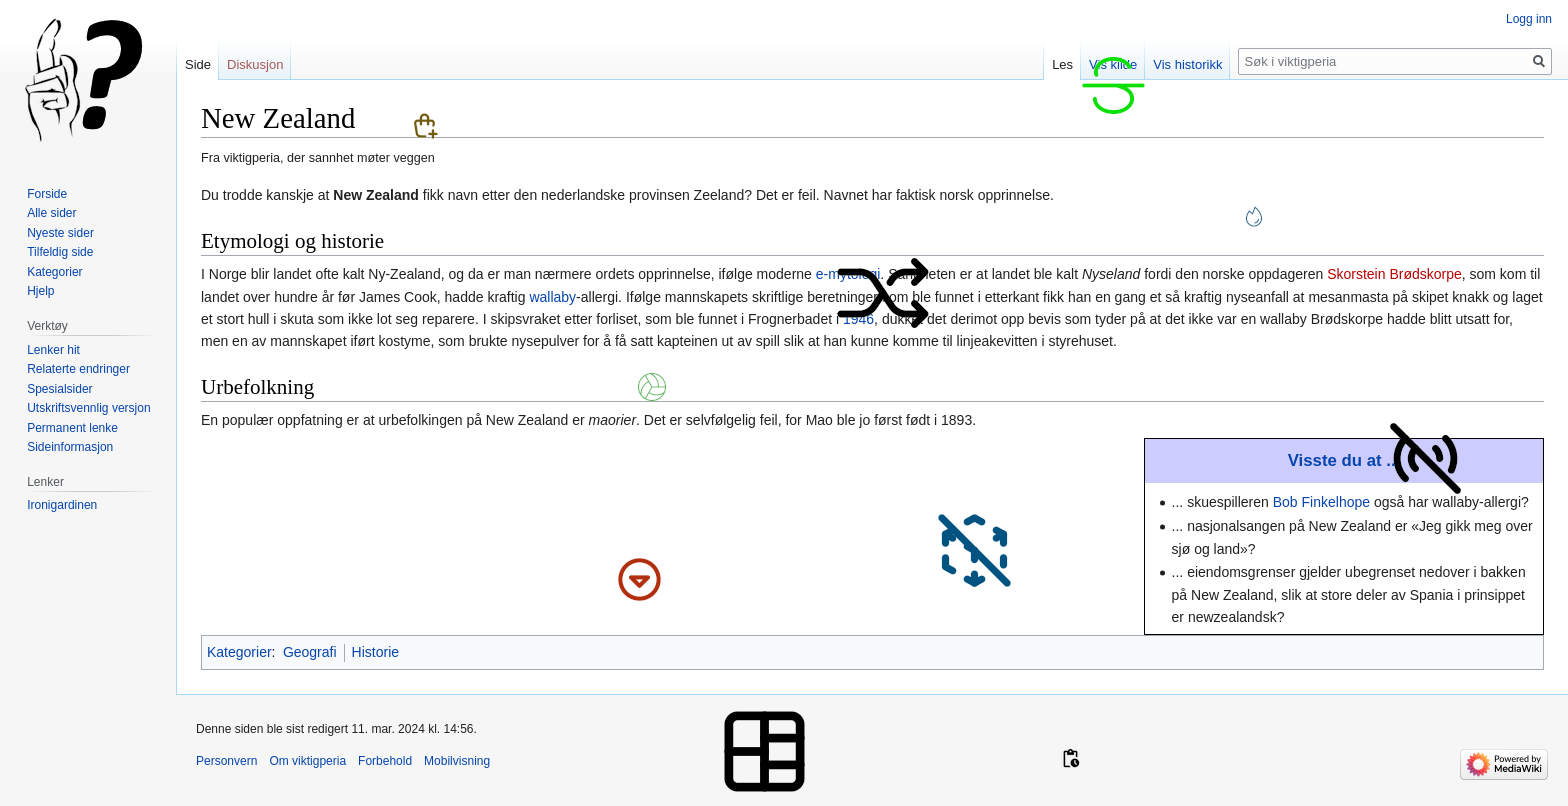 The image size is (1568, 806). What do you see at coordinates (1254, 217) in the screenshot?
I see `indicates trending or popular content` at bounding box center [1254, 217].